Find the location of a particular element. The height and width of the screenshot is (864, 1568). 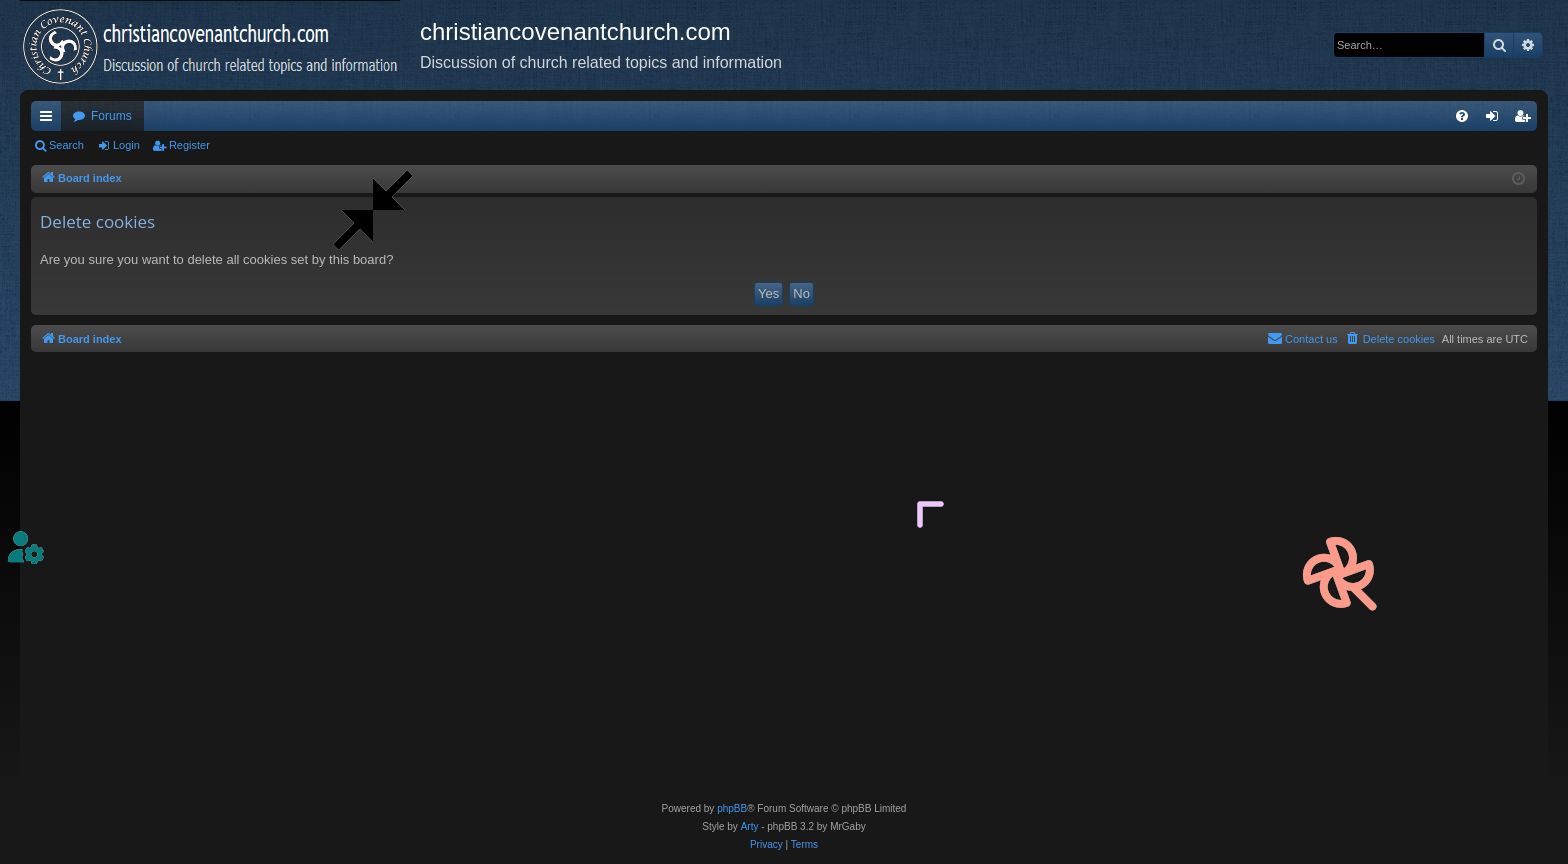

access user settings is located at coordinates (24, 546).